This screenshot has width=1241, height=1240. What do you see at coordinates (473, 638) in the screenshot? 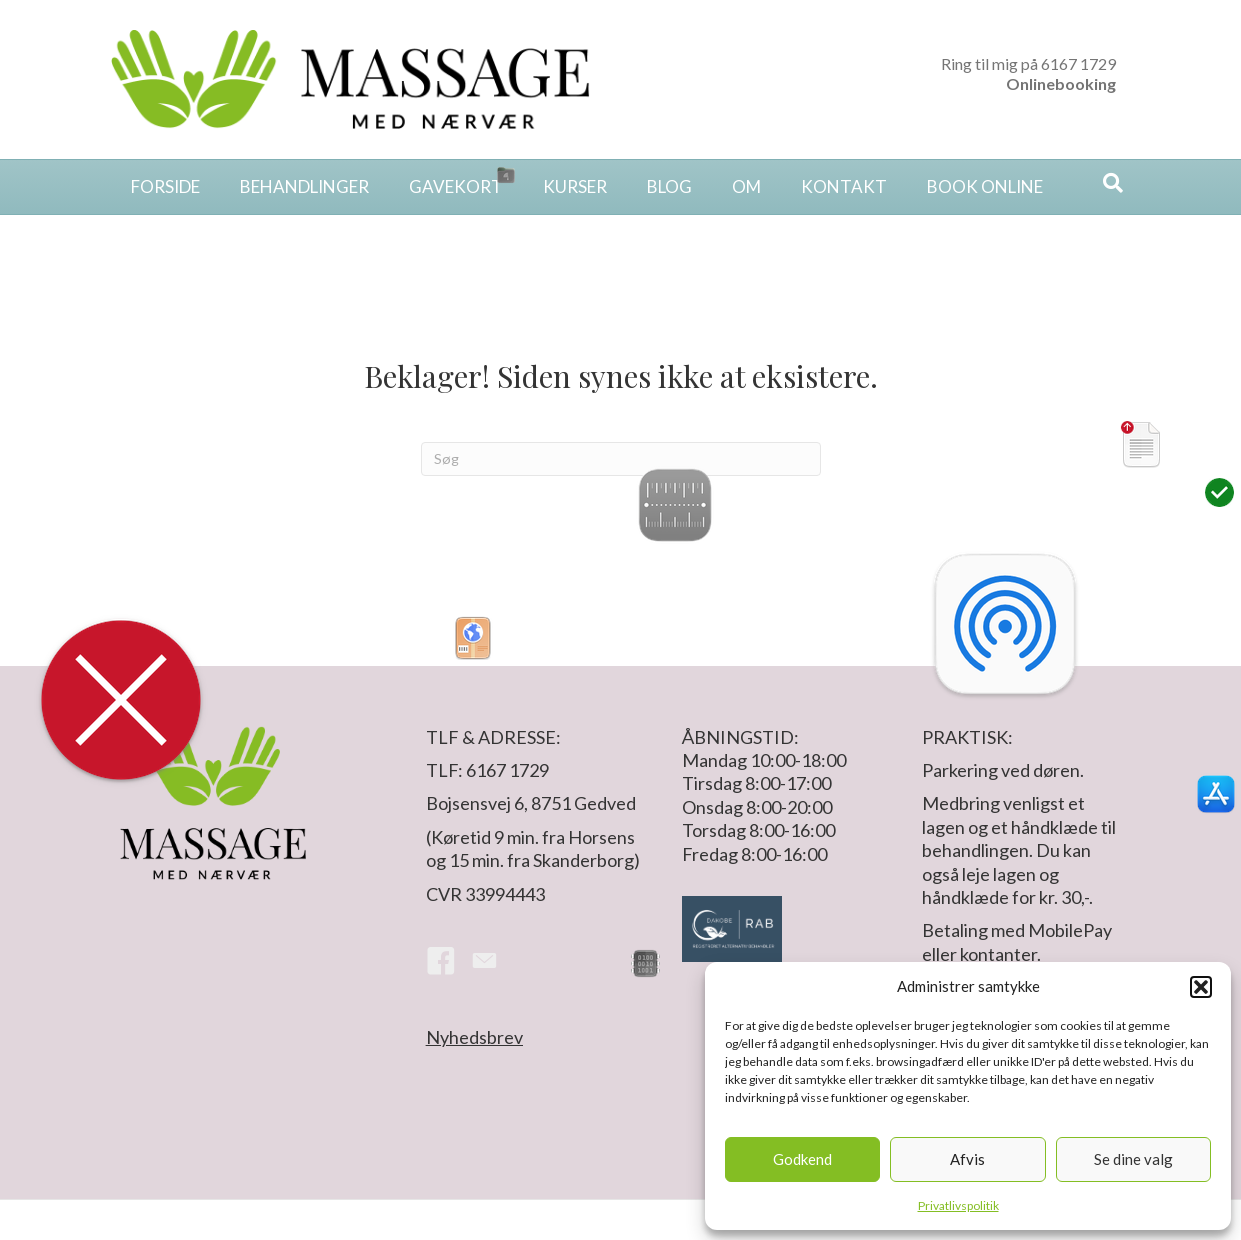
I see `updating package cache from remote repositories` at bounding box center [473, 638].